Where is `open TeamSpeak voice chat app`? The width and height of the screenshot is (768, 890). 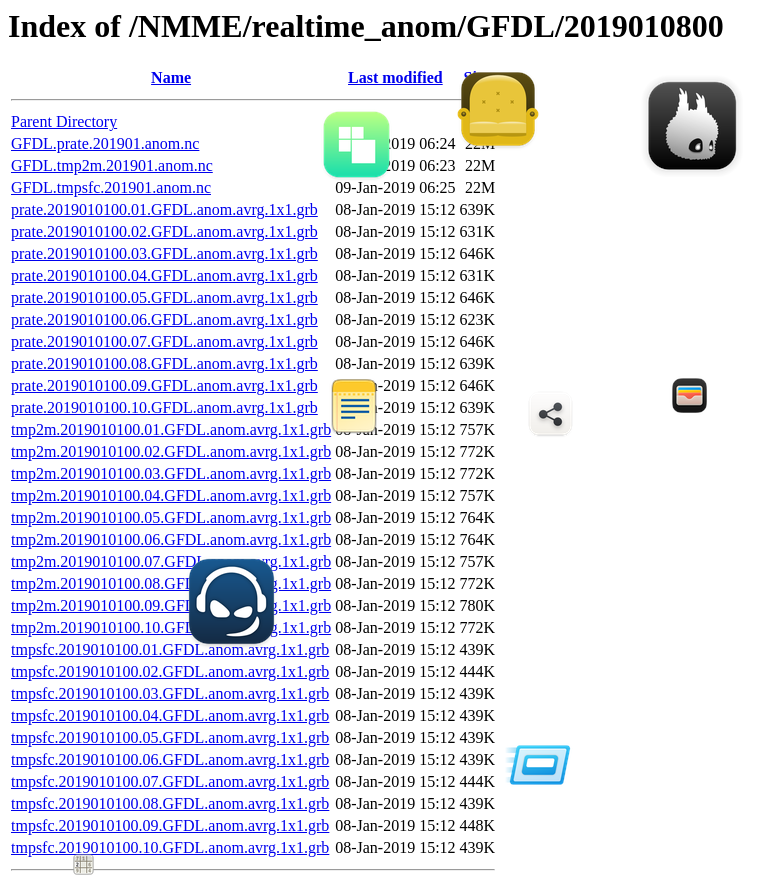 open TeamSpeak voice chat app is located at coordinates (231, 601).